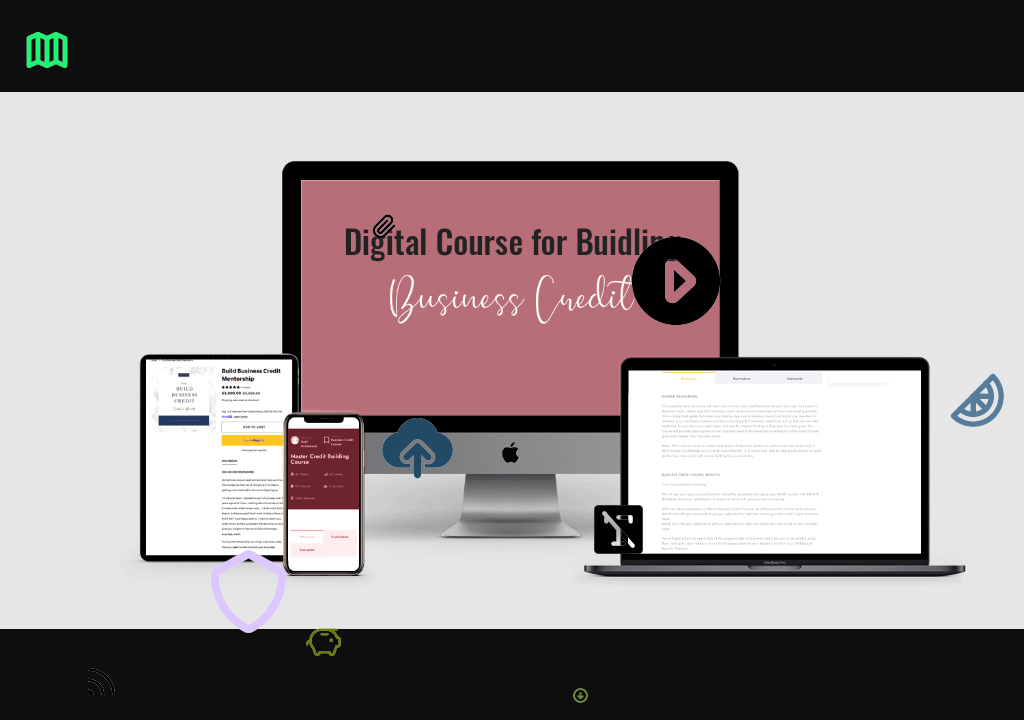 This screenshot has width=1024, height=720. Describe the element at coordinates (417, 446) in the screenshot. I see `upload a file to cloud storage` at that location.